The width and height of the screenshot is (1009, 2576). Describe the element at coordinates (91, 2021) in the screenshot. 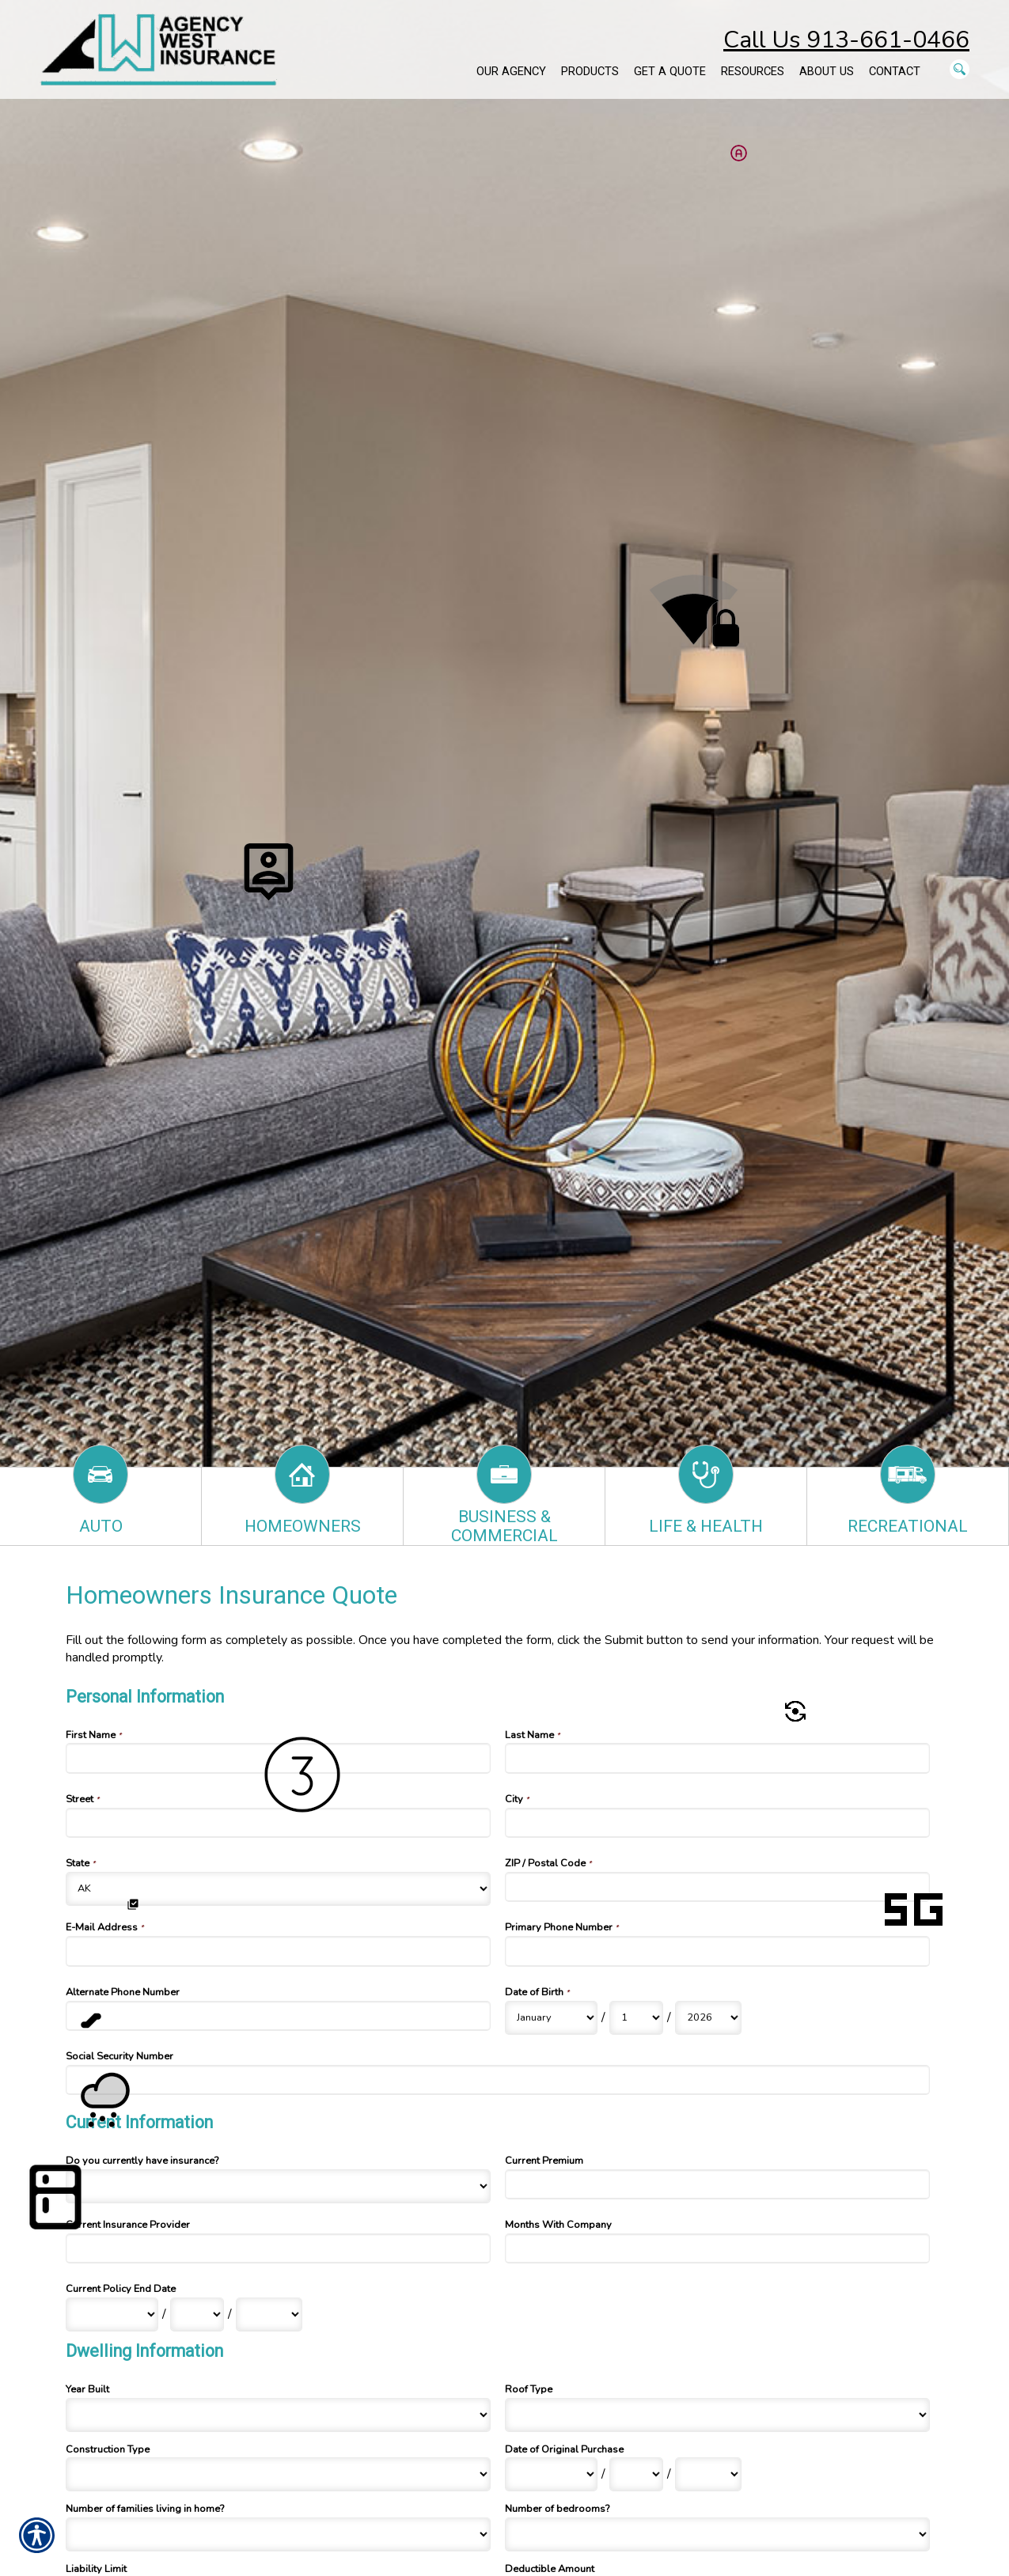

I see `indicates escalator access nearby` at that location.